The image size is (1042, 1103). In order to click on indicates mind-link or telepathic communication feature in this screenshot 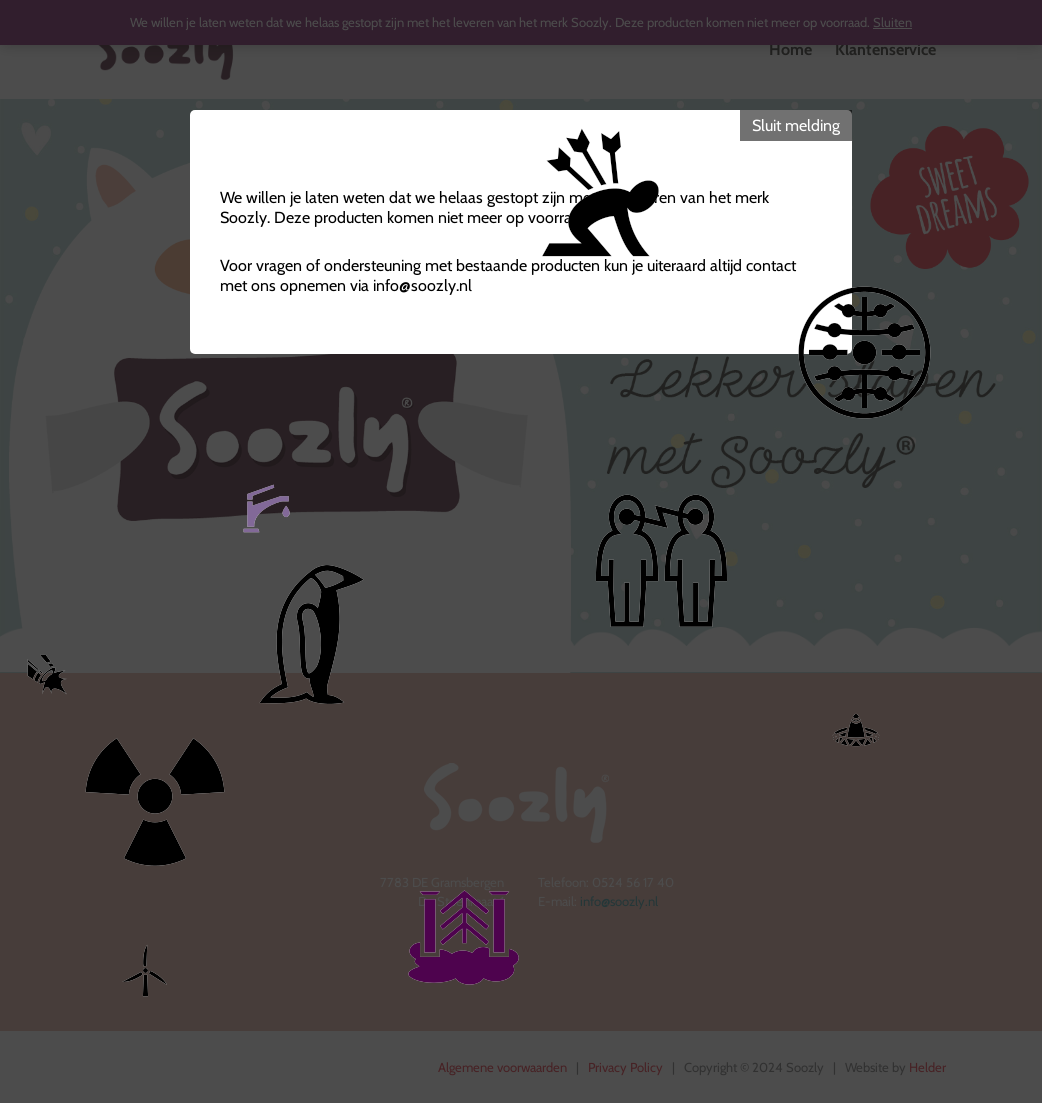, I will do `click(661, 560)`.